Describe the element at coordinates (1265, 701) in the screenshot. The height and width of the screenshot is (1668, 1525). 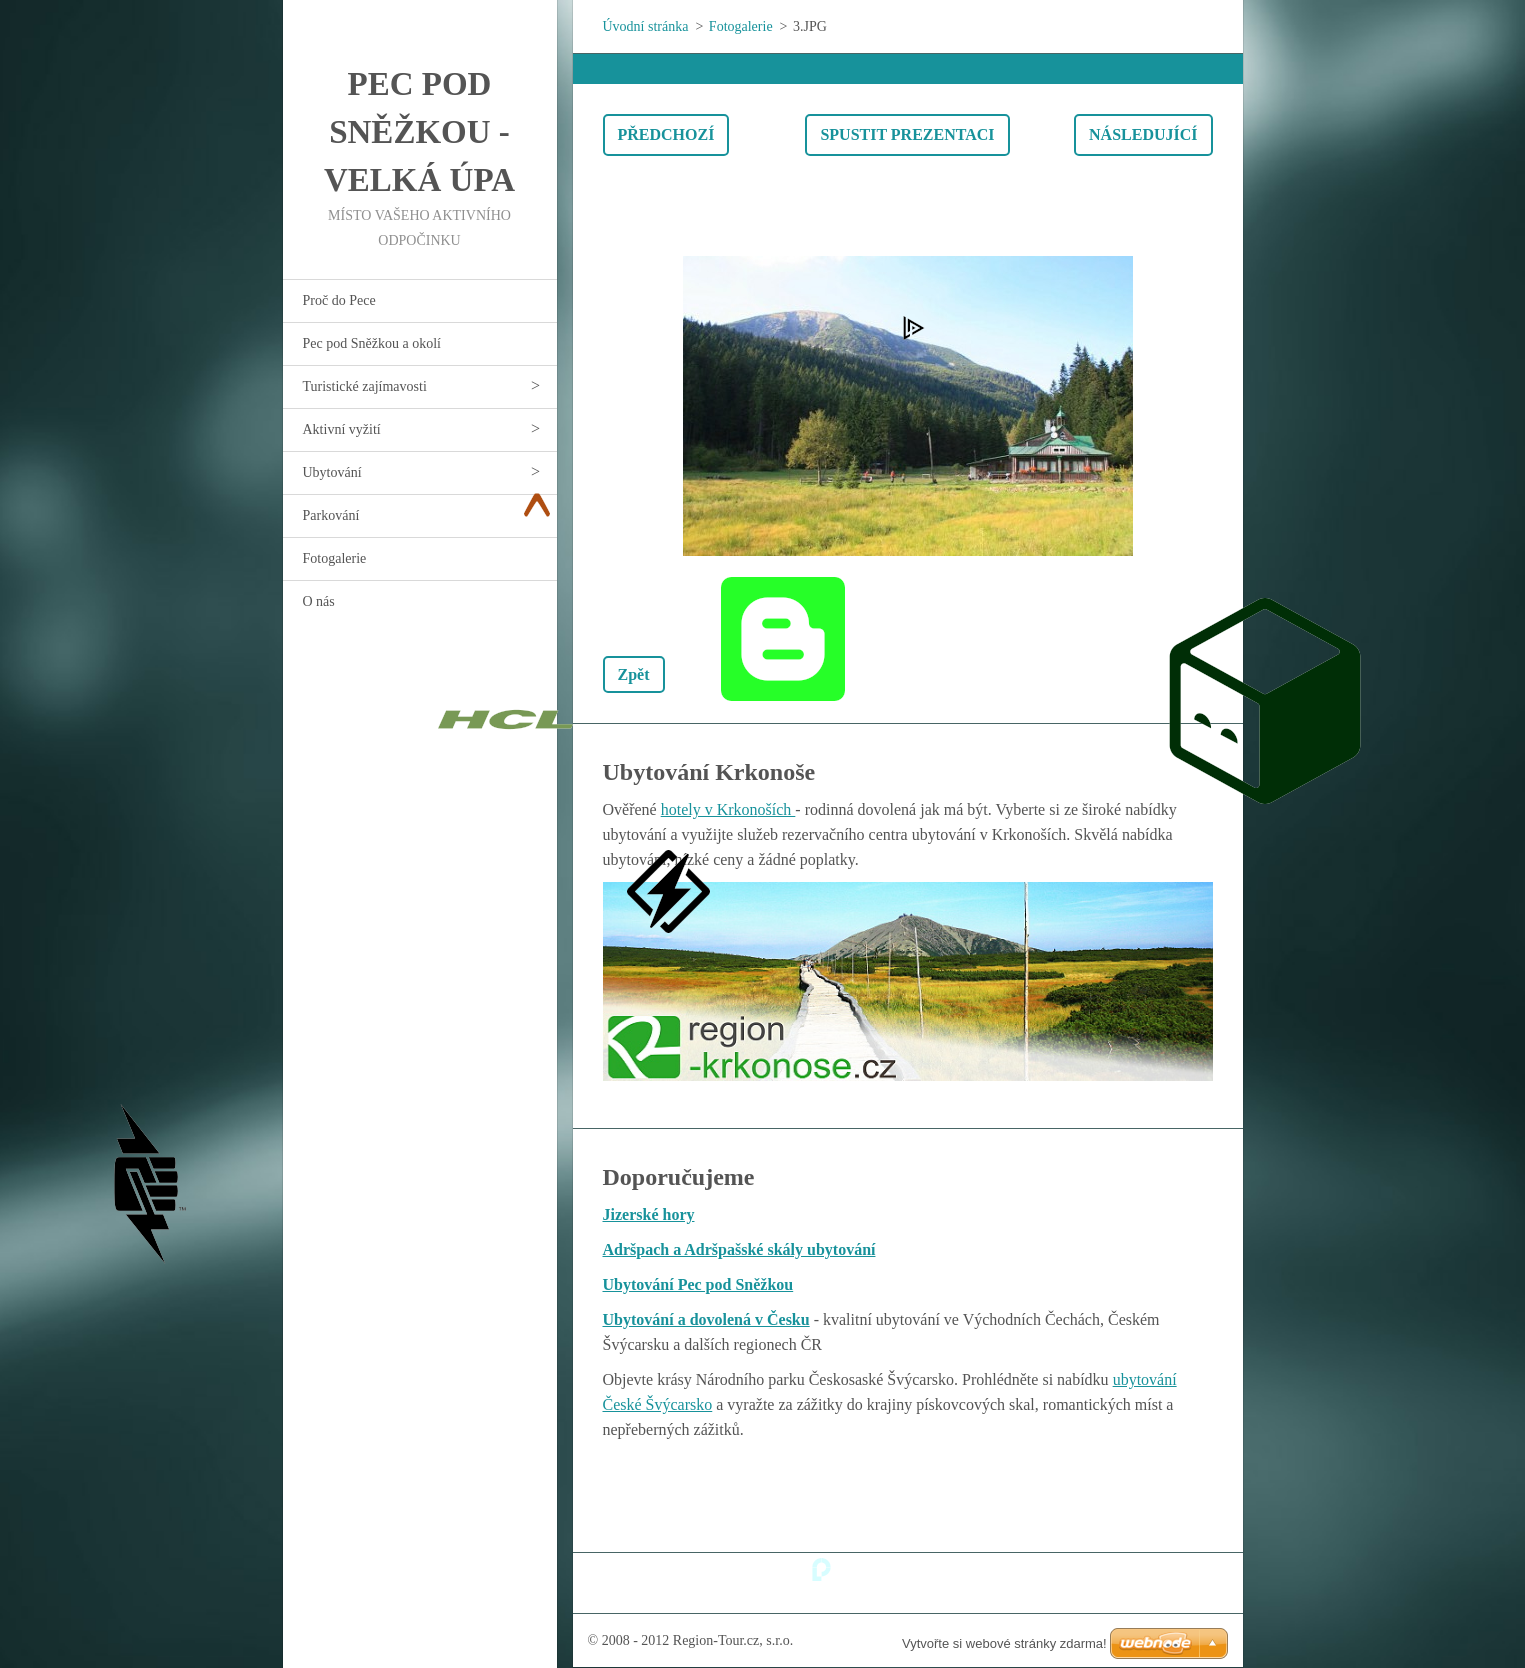
I see `opentofu infrastructure as code platform` at that location.